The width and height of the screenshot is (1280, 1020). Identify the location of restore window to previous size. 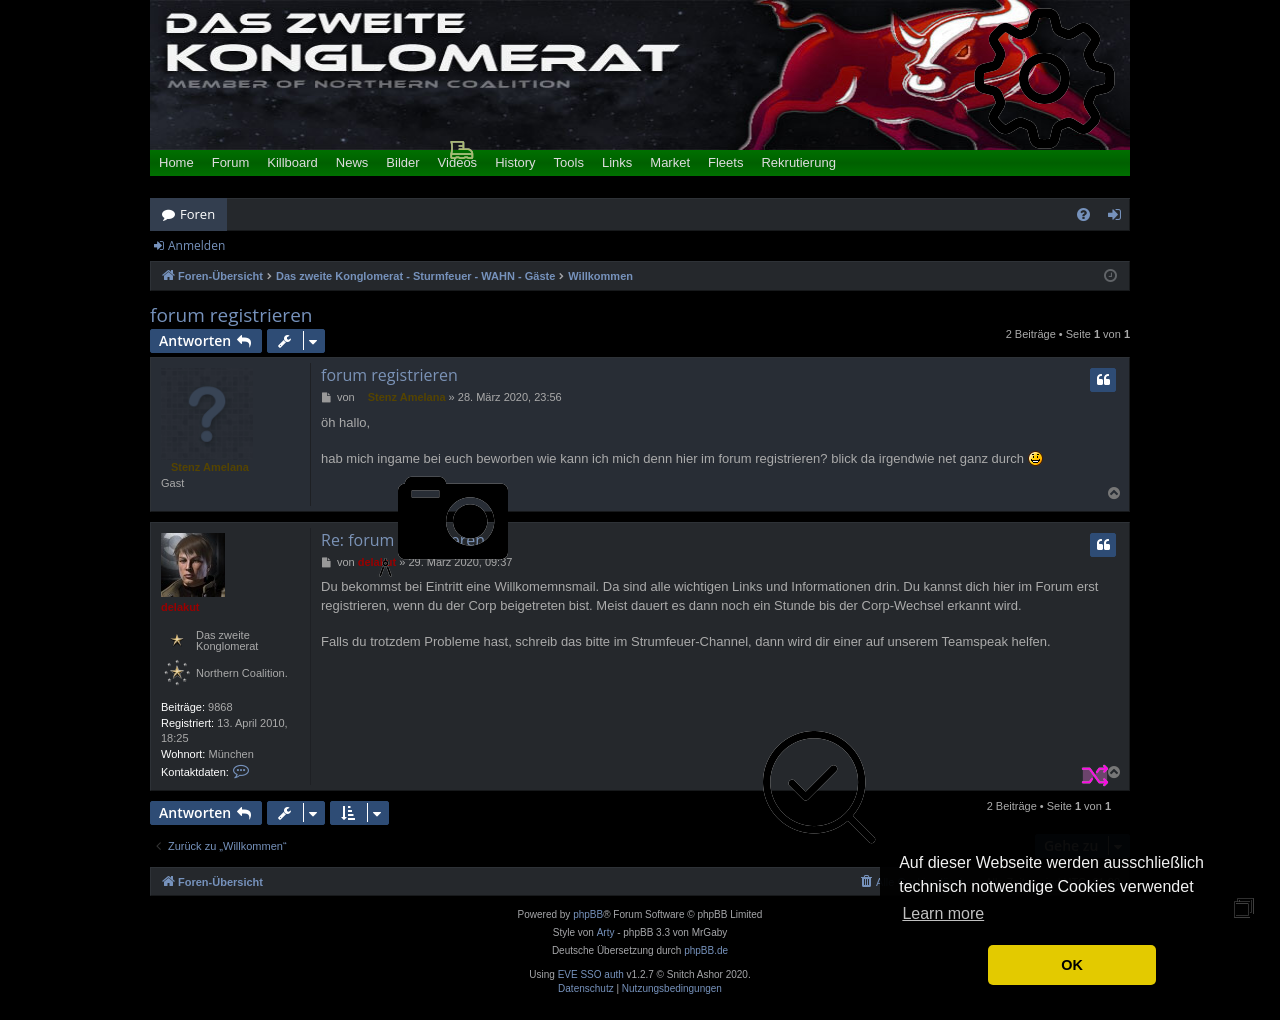
(1243, 907).